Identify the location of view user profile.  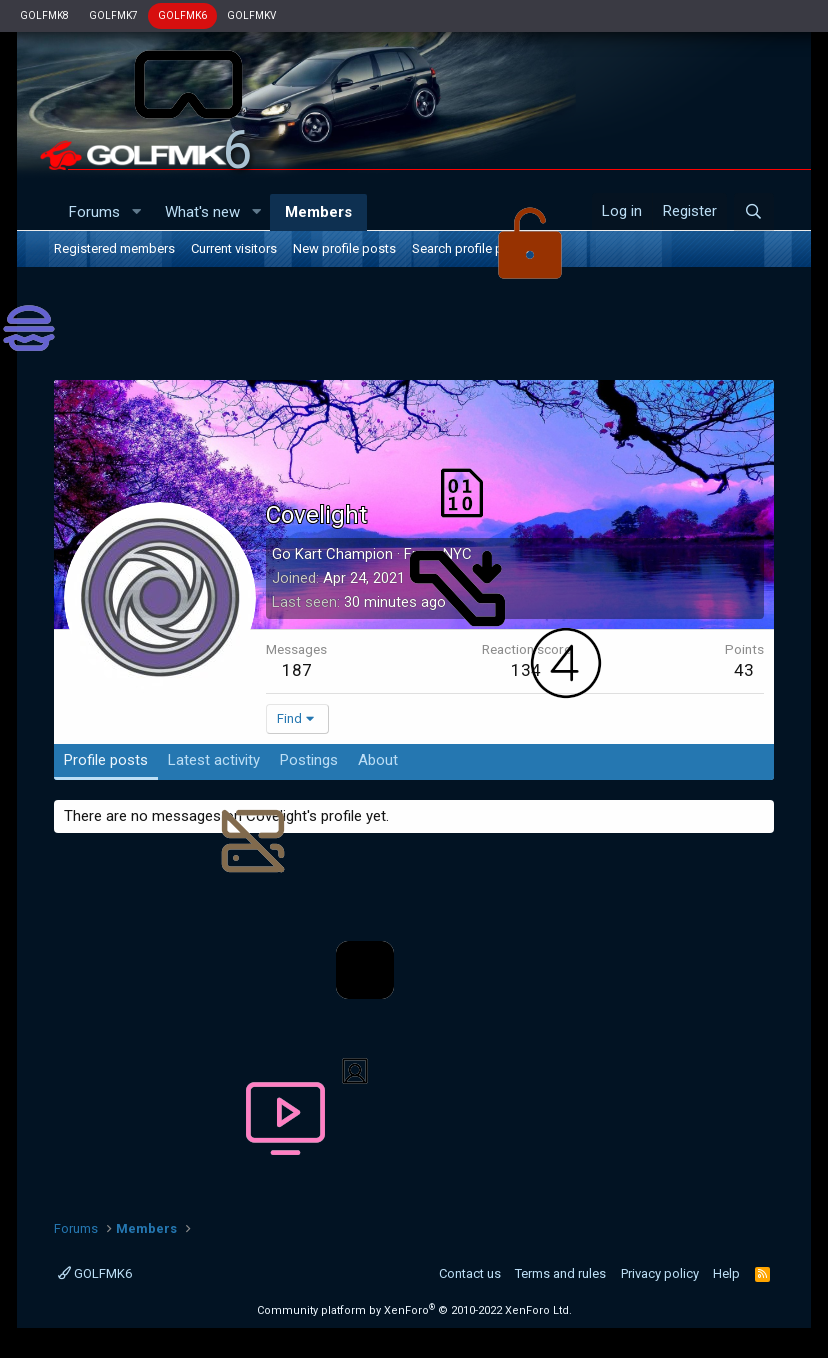
(355, 1071).